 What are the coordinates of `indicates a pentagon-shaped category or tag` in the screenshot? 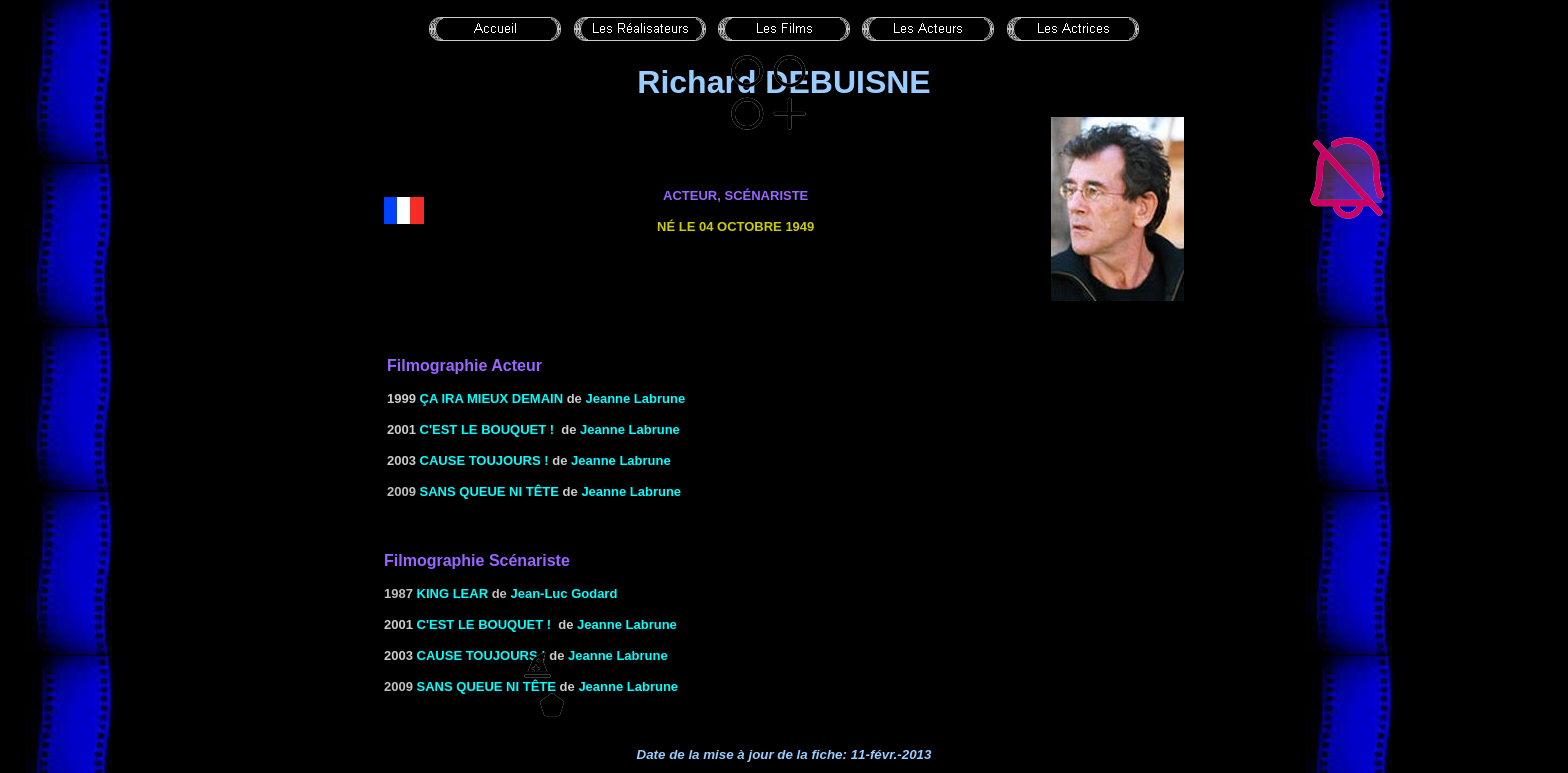 It's located at (552, 705).